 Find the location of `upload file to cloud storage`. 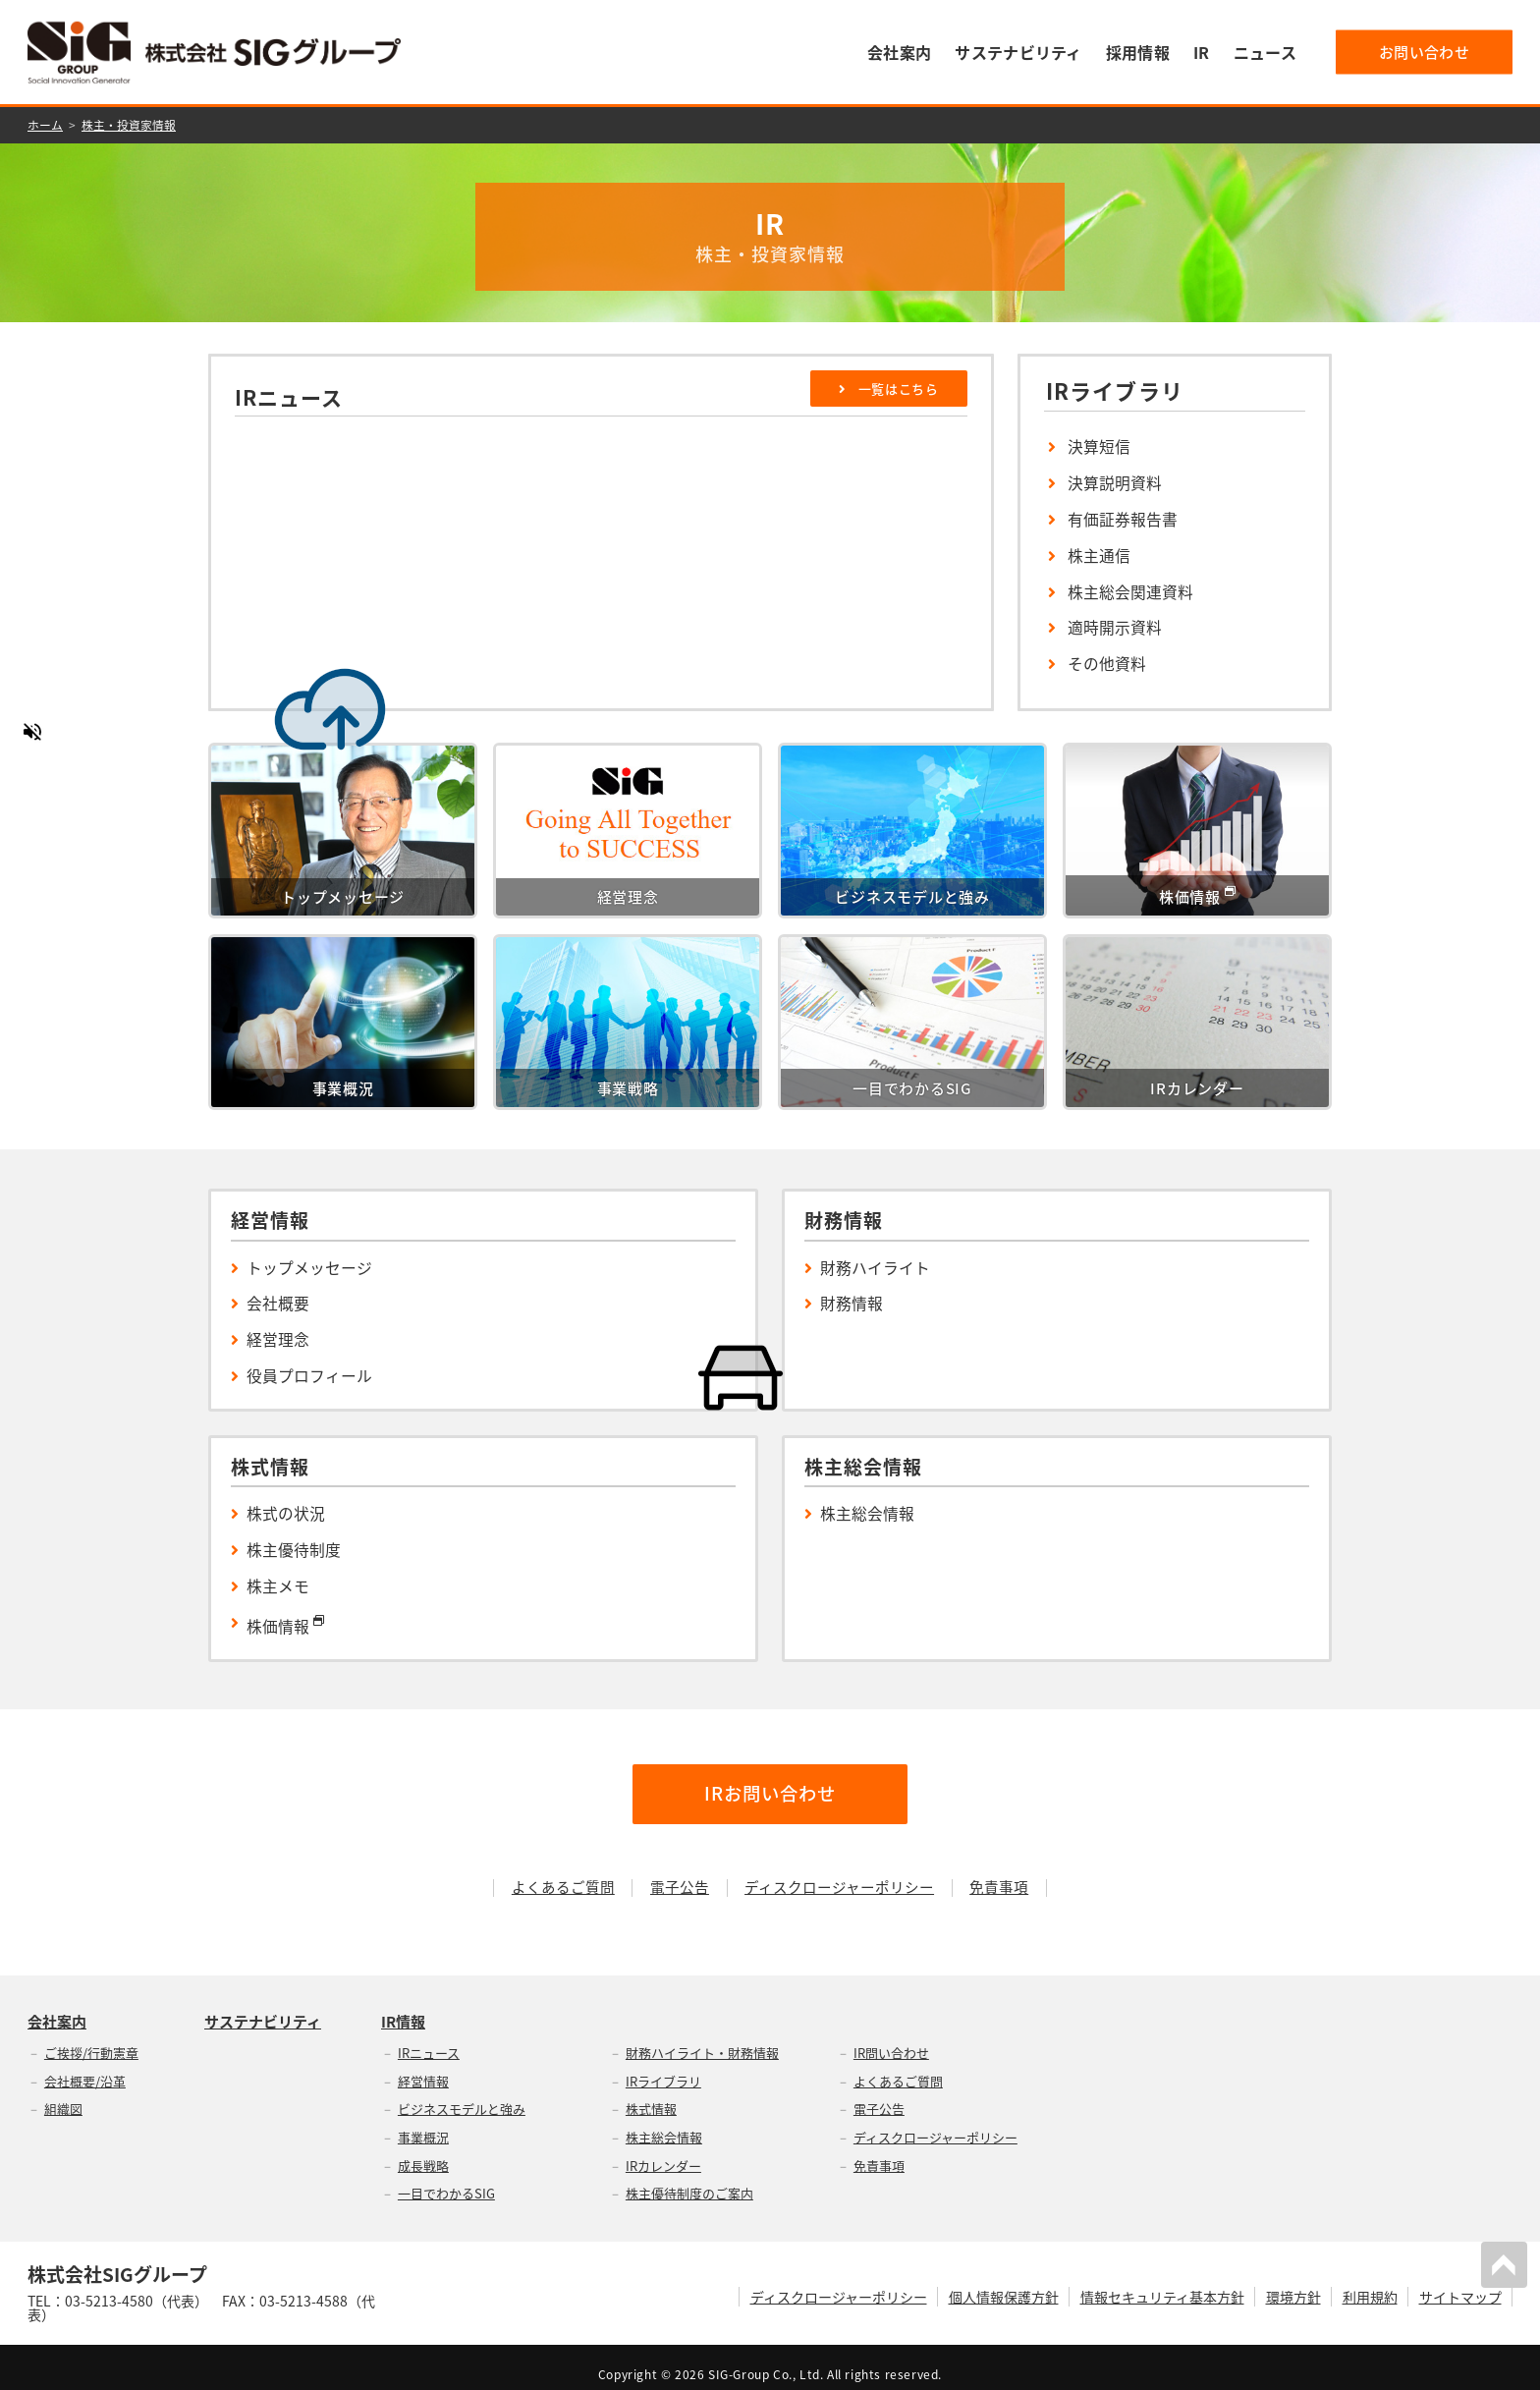

upload file to cloud storage is located at coordinates (330, 709).